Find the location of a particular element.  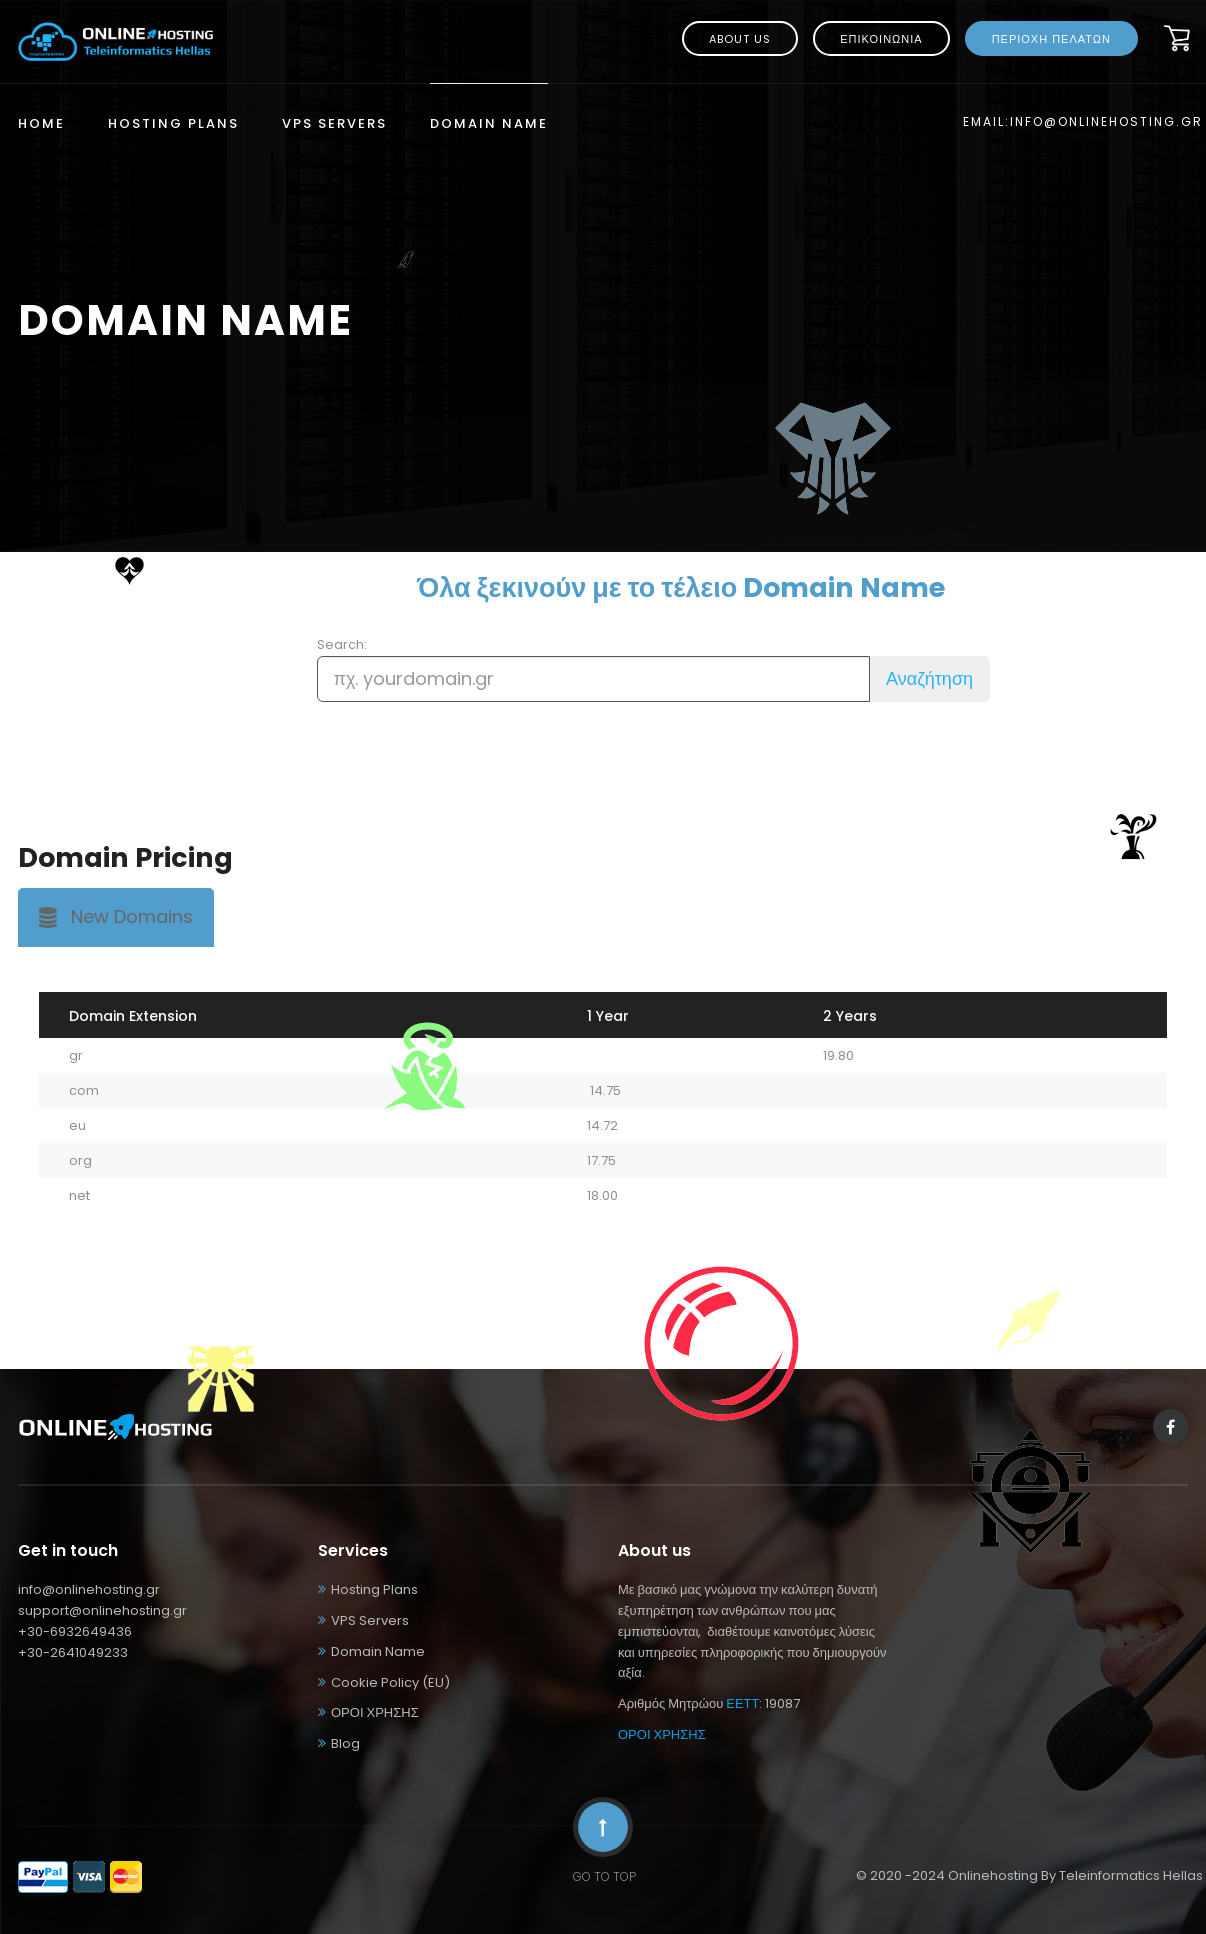

a collectible orb or power-up item is located at coordinates (721, 1343).